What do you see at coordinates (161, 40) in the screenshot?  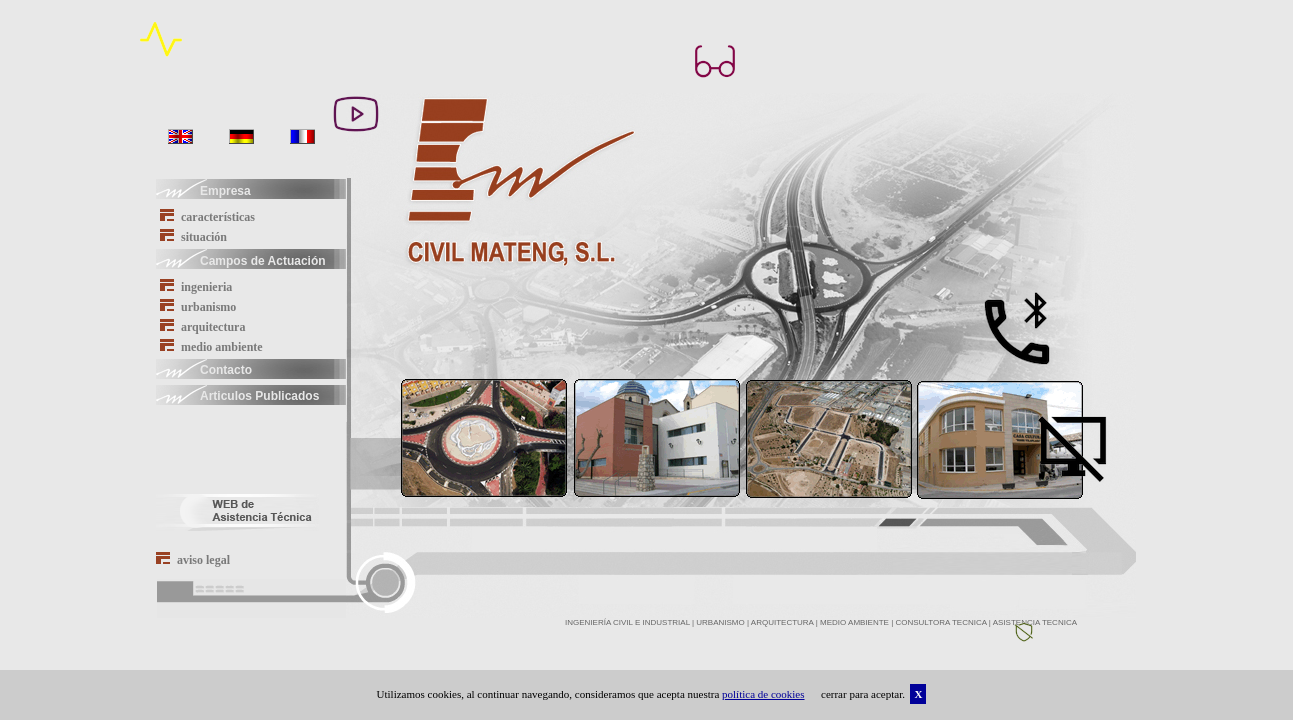 I see `view health or heart rate data` at bounding box center [161, 40].